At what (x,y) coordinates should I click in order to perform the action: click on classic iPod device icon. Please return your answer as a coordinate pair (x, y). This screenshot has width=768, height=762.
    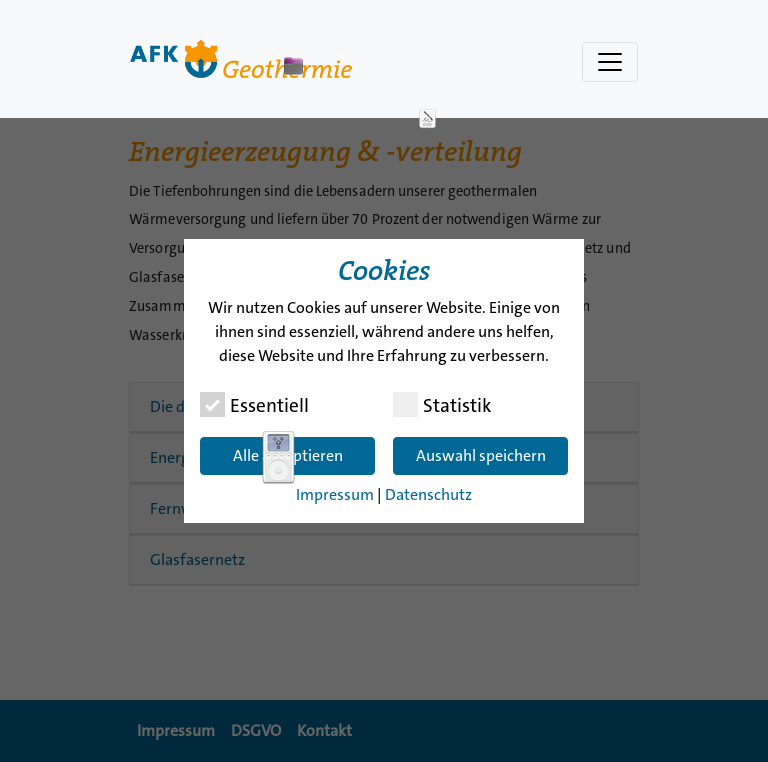
    Looking at the image, I should click on (278, 457).